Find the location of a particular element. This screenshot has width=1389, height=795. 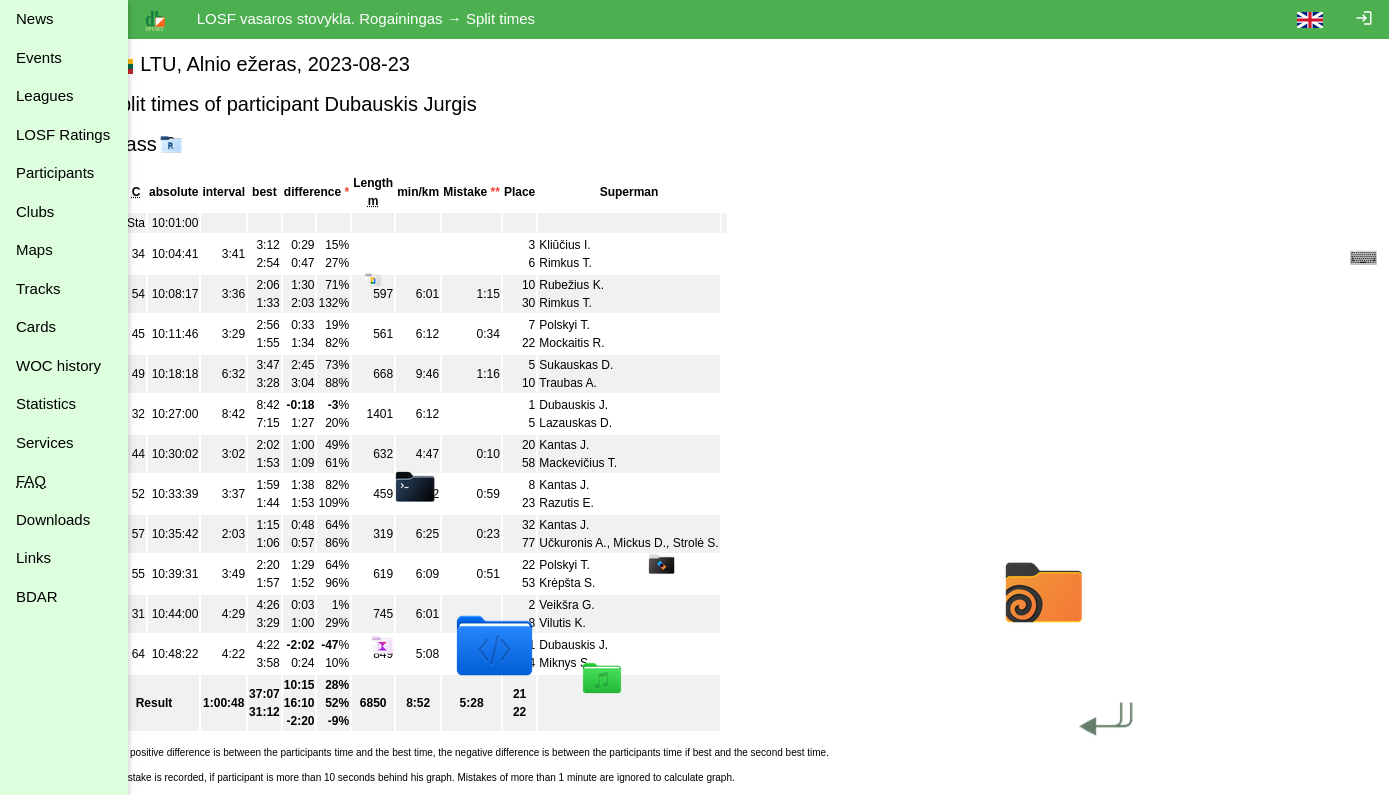

open folder containing google docs files is located at coordinates (373, 280).